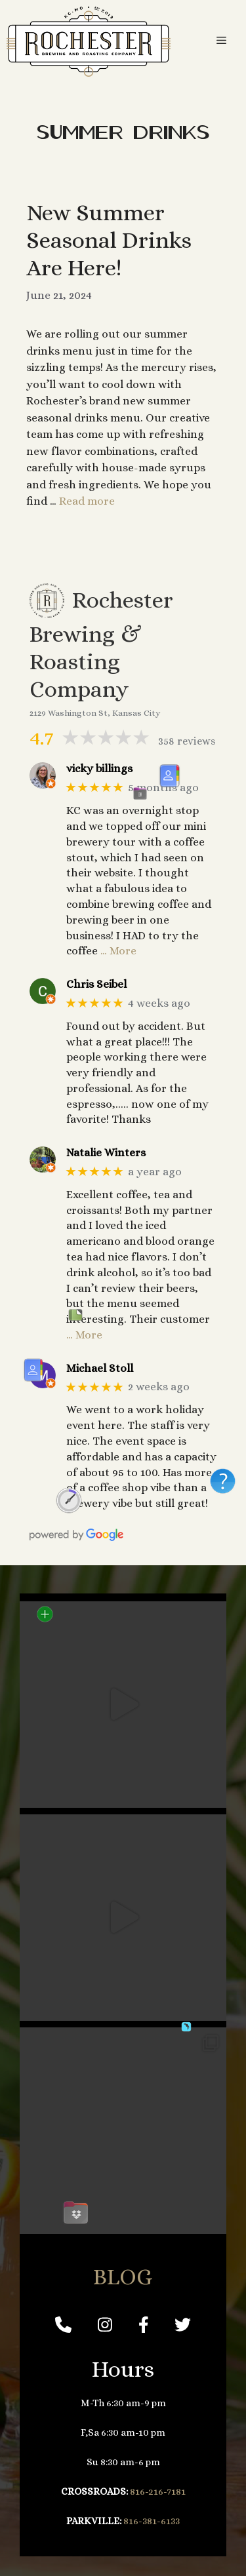 The width and height of the screenshot is (246, 2576). Describe the element at coordinates (75, 1315) in the screenshot. I see `customize desktop theme and appearance settings` at that location.